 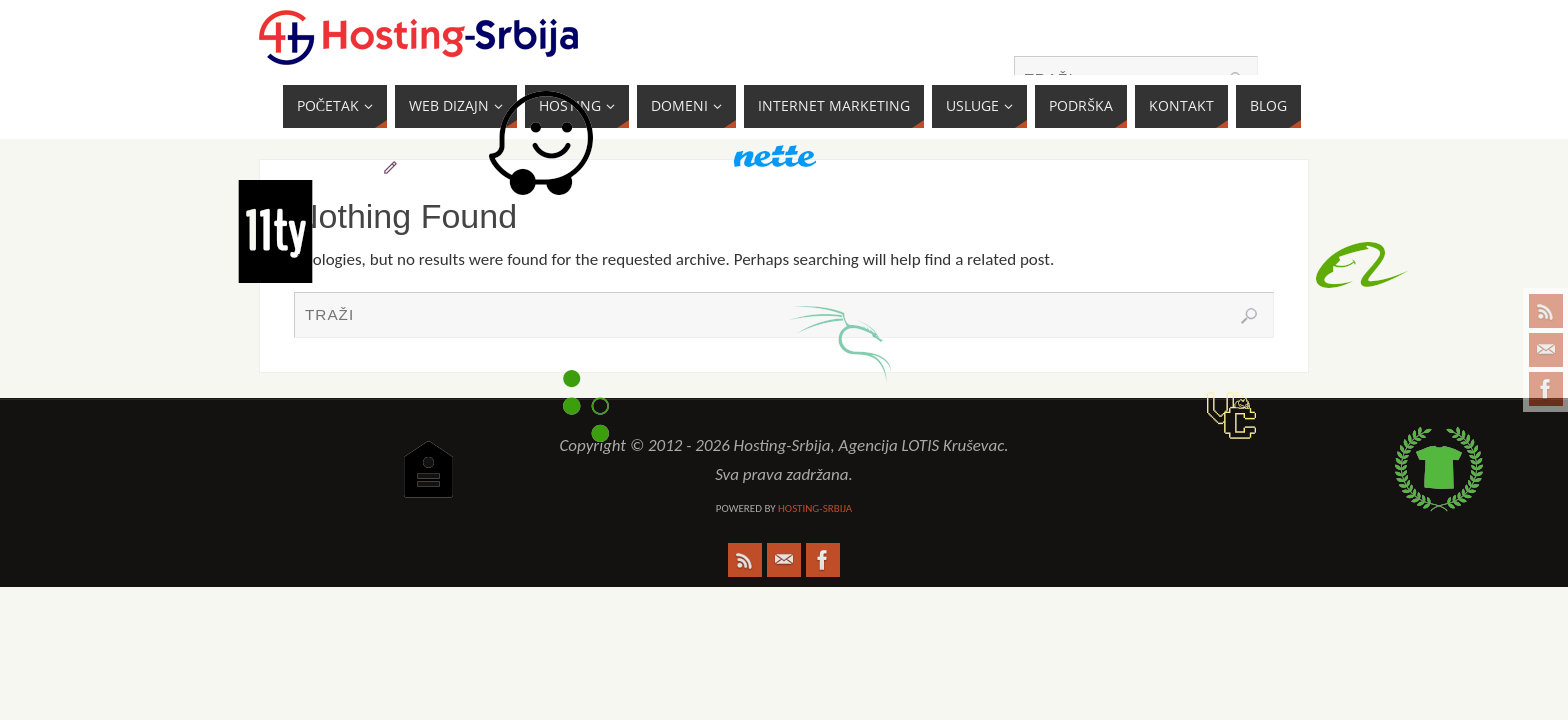 What do you see at coordinates (586, 406) in the screenshot?
I see `D-Wave Systems company logo` at bounding box center [586, 406].